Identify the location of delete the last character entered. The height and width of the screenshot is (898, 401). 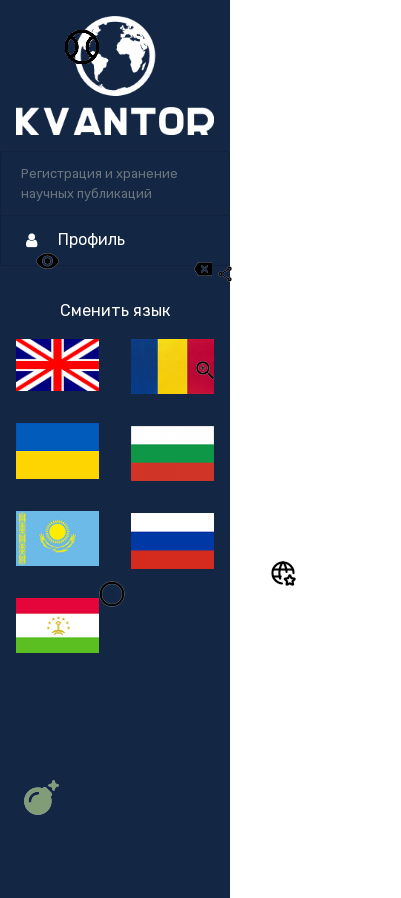
(203, 269).